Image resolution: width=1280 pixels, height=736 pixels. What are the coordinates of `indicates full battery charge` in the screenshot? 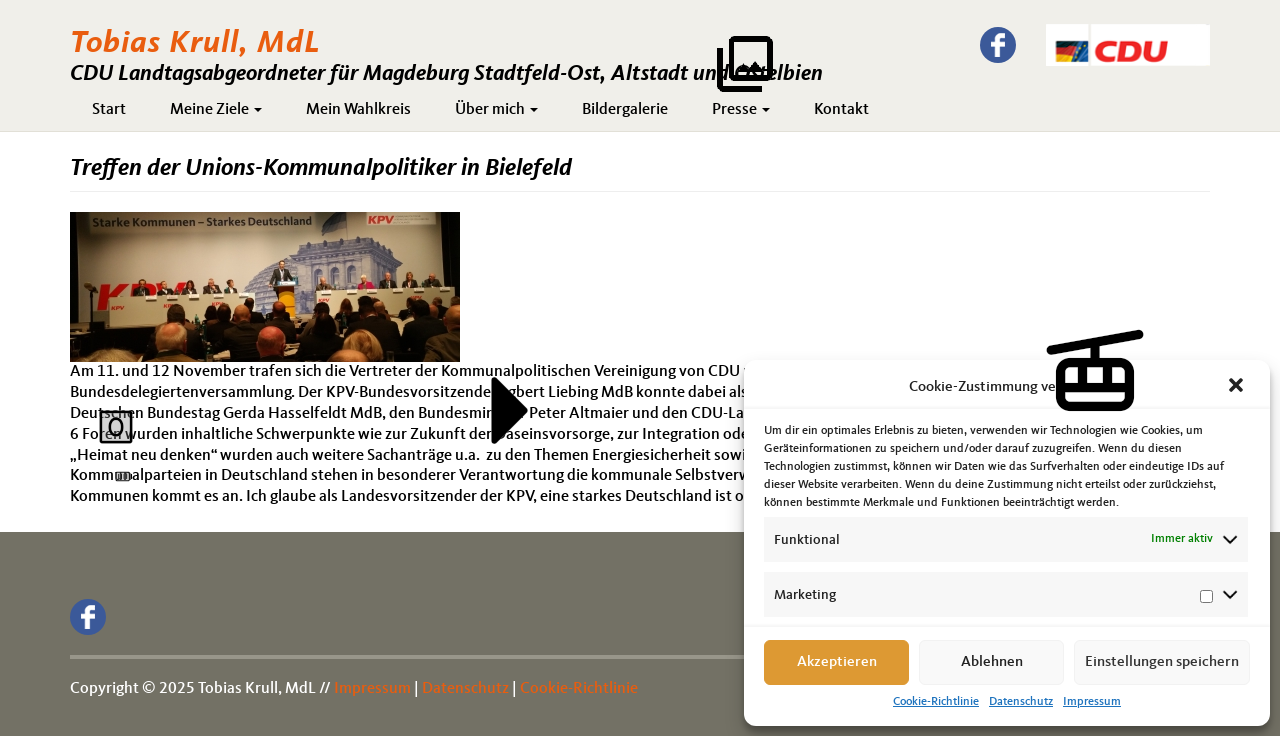 It's located at (123, 476).